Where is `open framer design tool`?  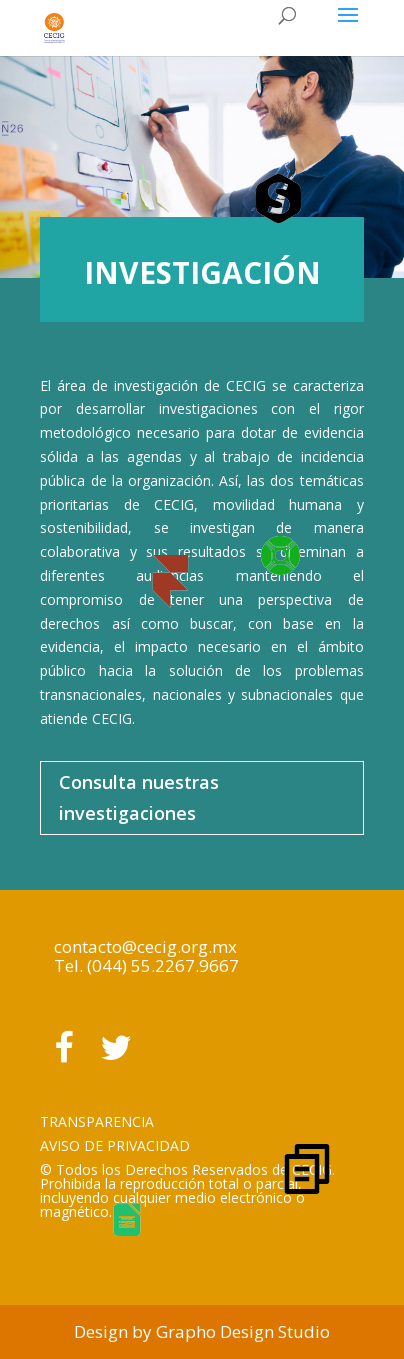 open framer design tool is located at coordinates (170, 581).